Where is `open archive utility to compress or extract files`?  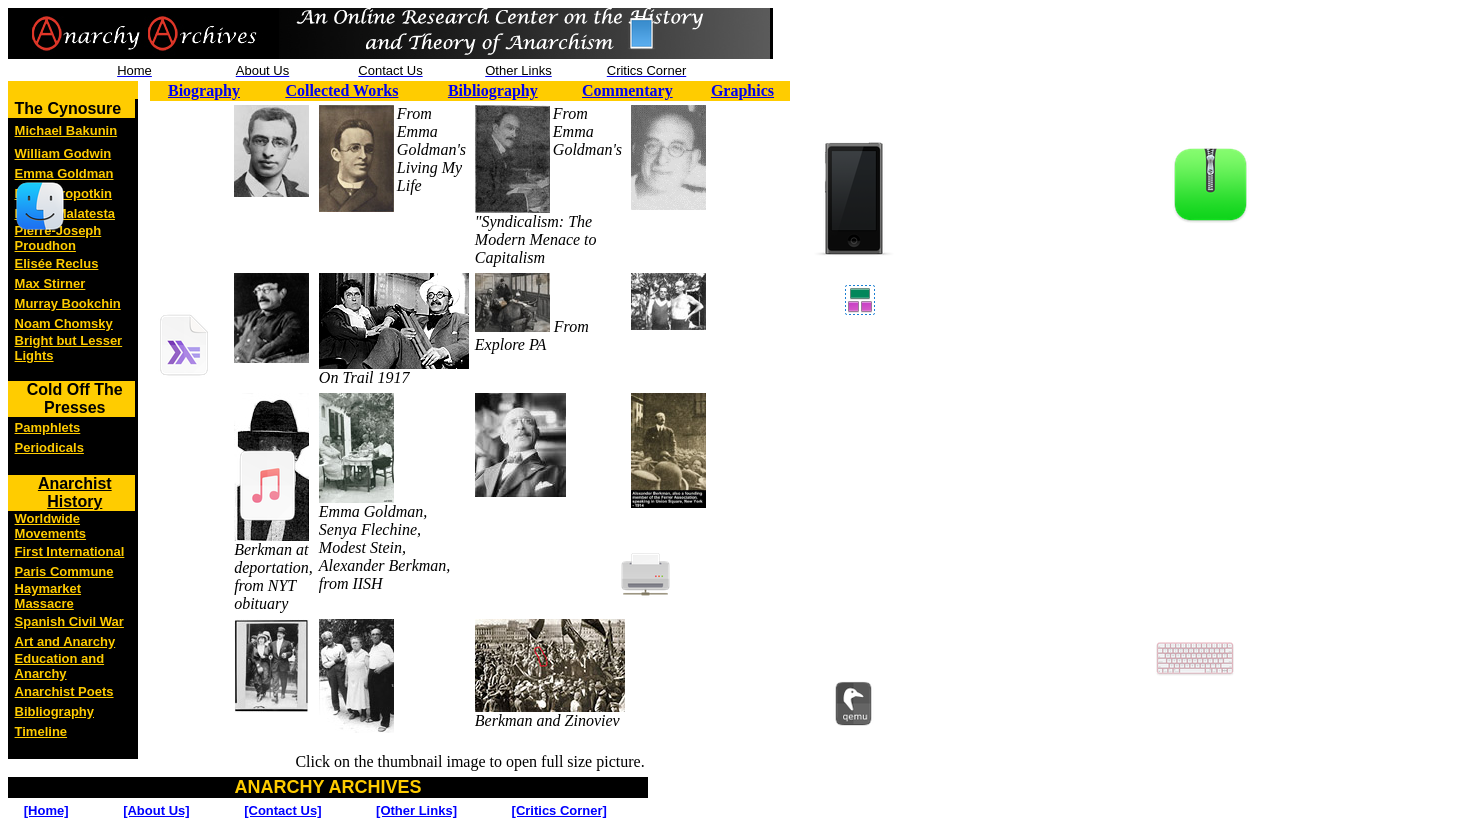
open archive utility to compress or extract files is located at coordinates (1210, 184).